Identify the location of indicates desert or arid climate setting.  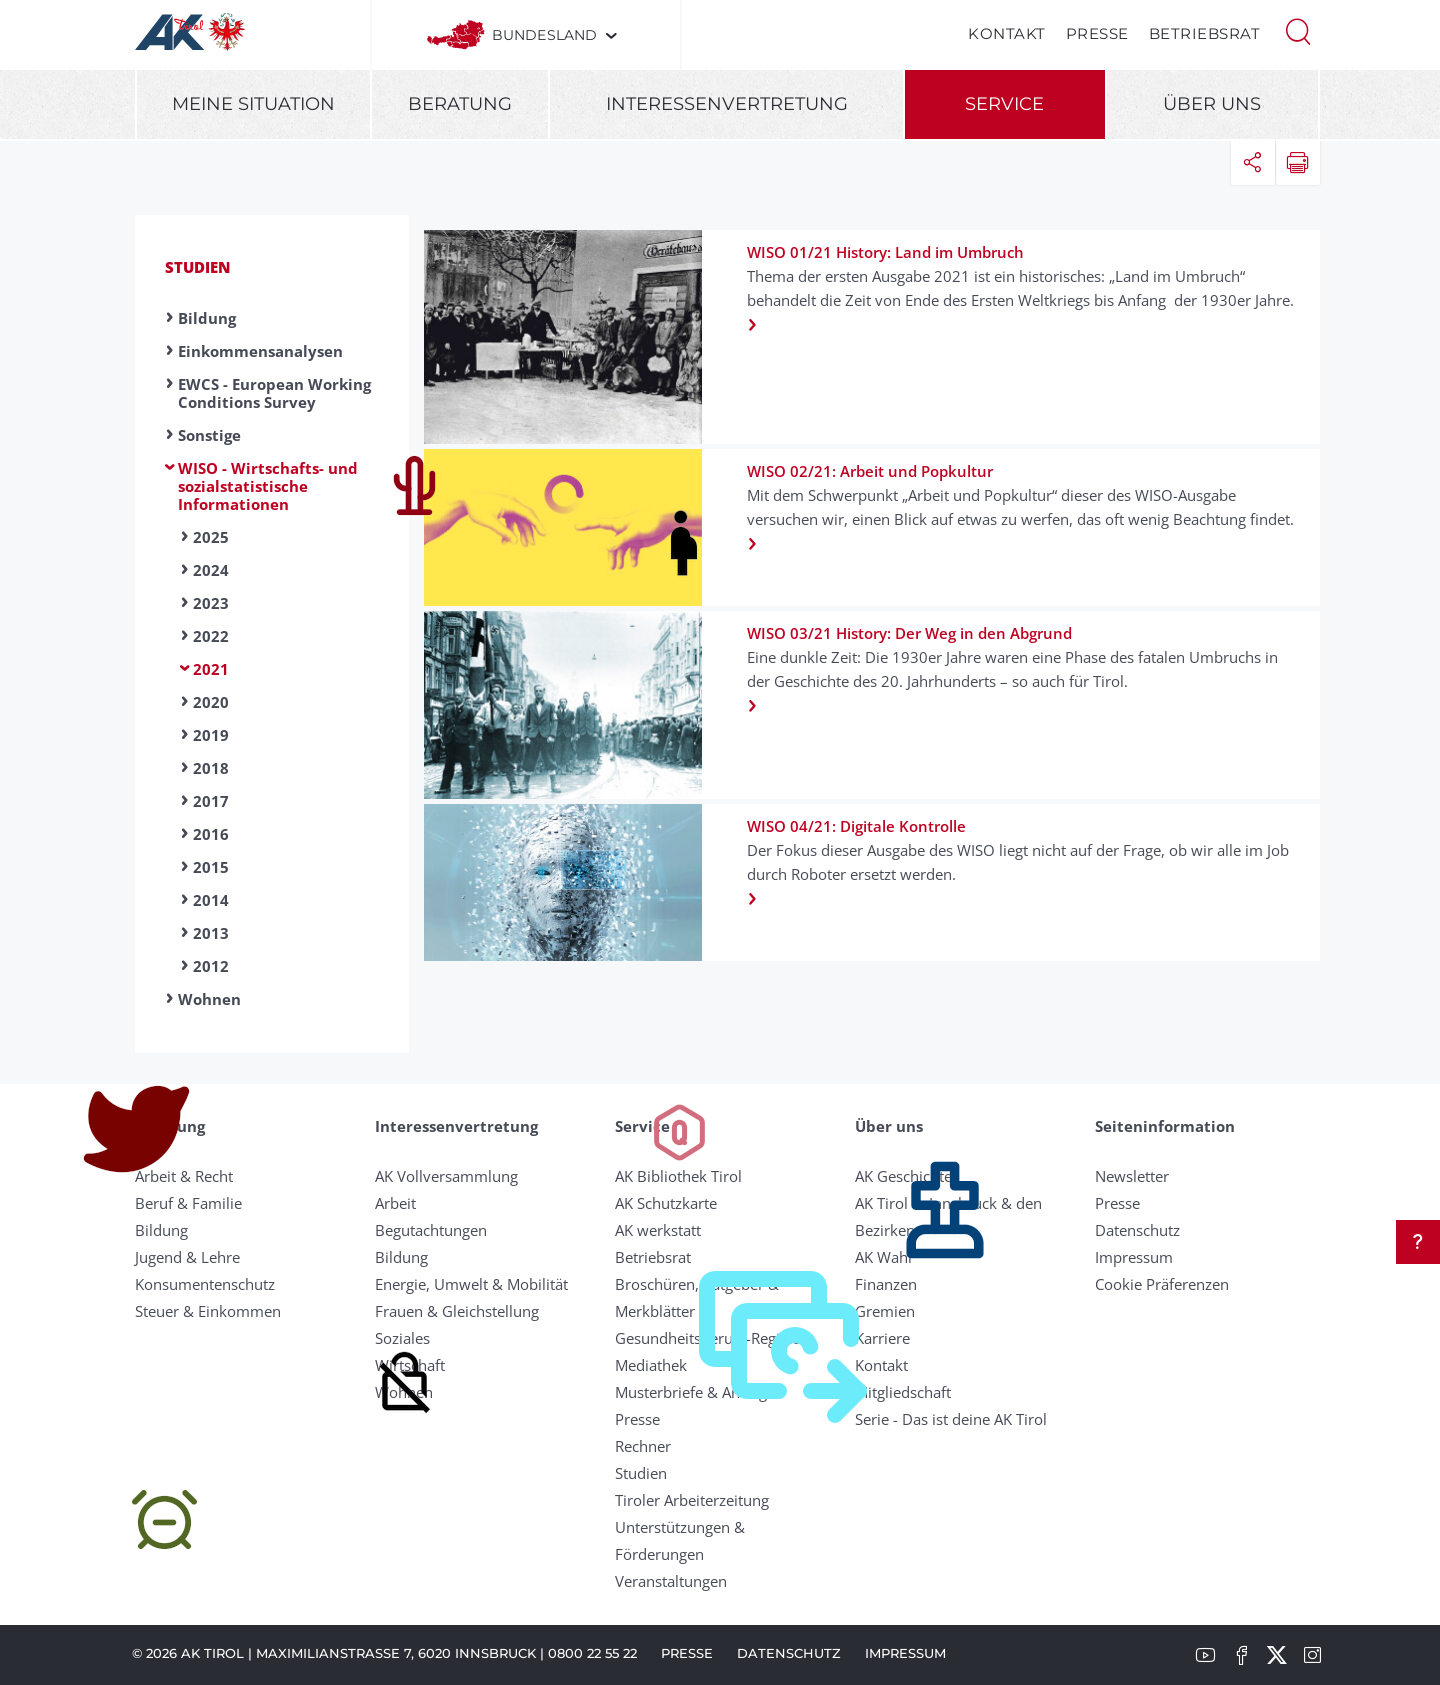
(414, 485).